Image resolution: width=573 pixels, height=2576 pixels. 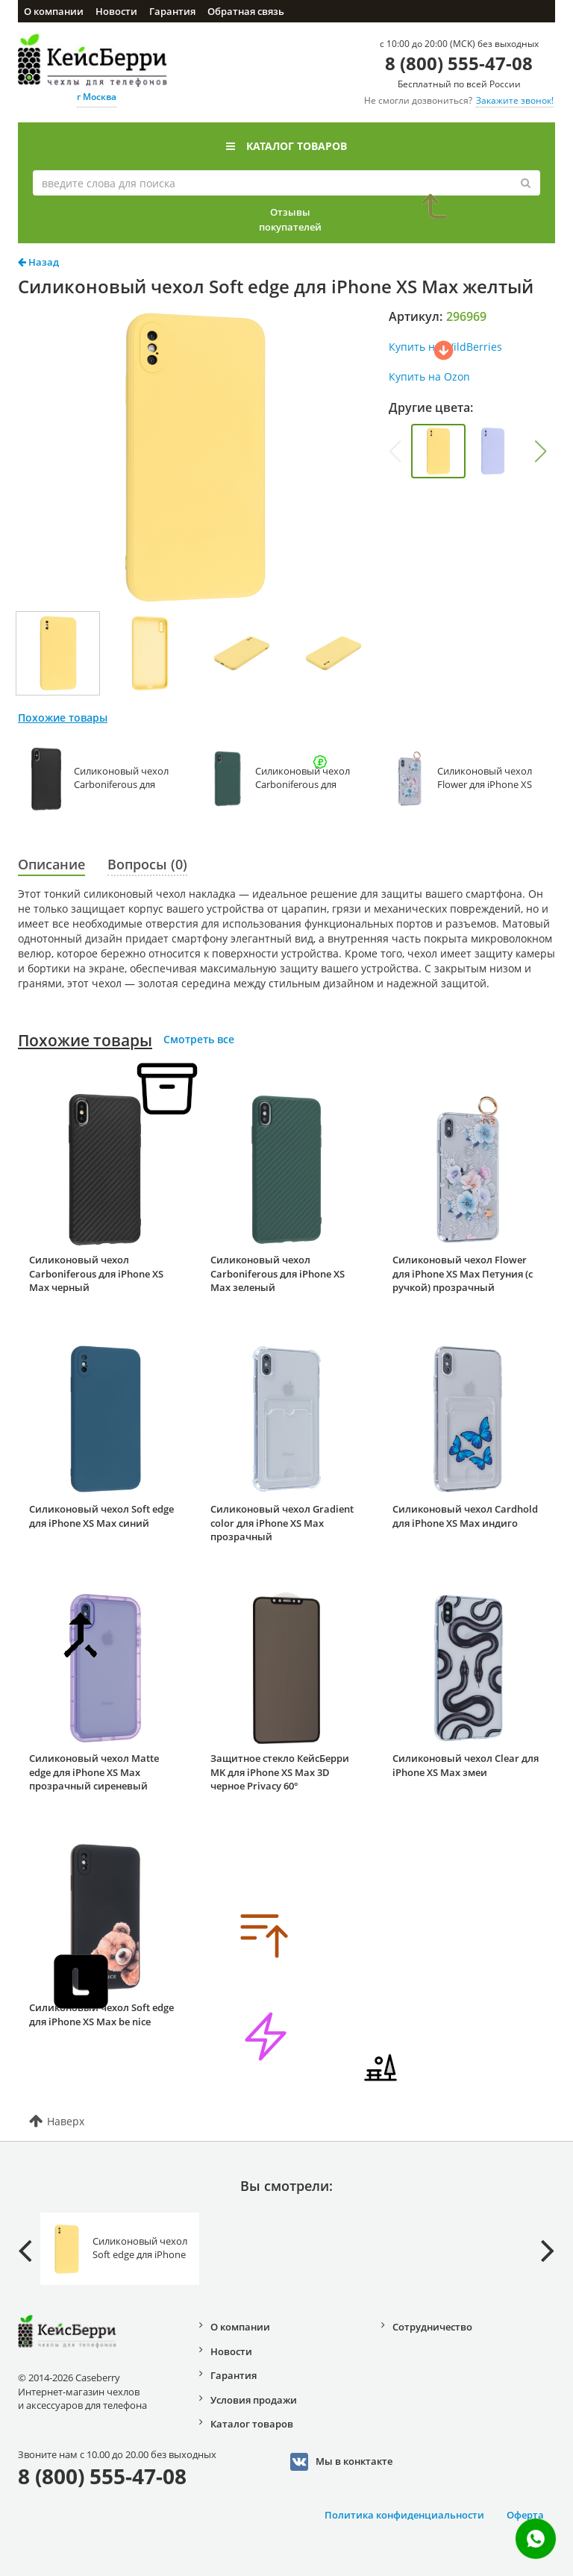 I want to click on download file or content, so click(x=443, y=350).